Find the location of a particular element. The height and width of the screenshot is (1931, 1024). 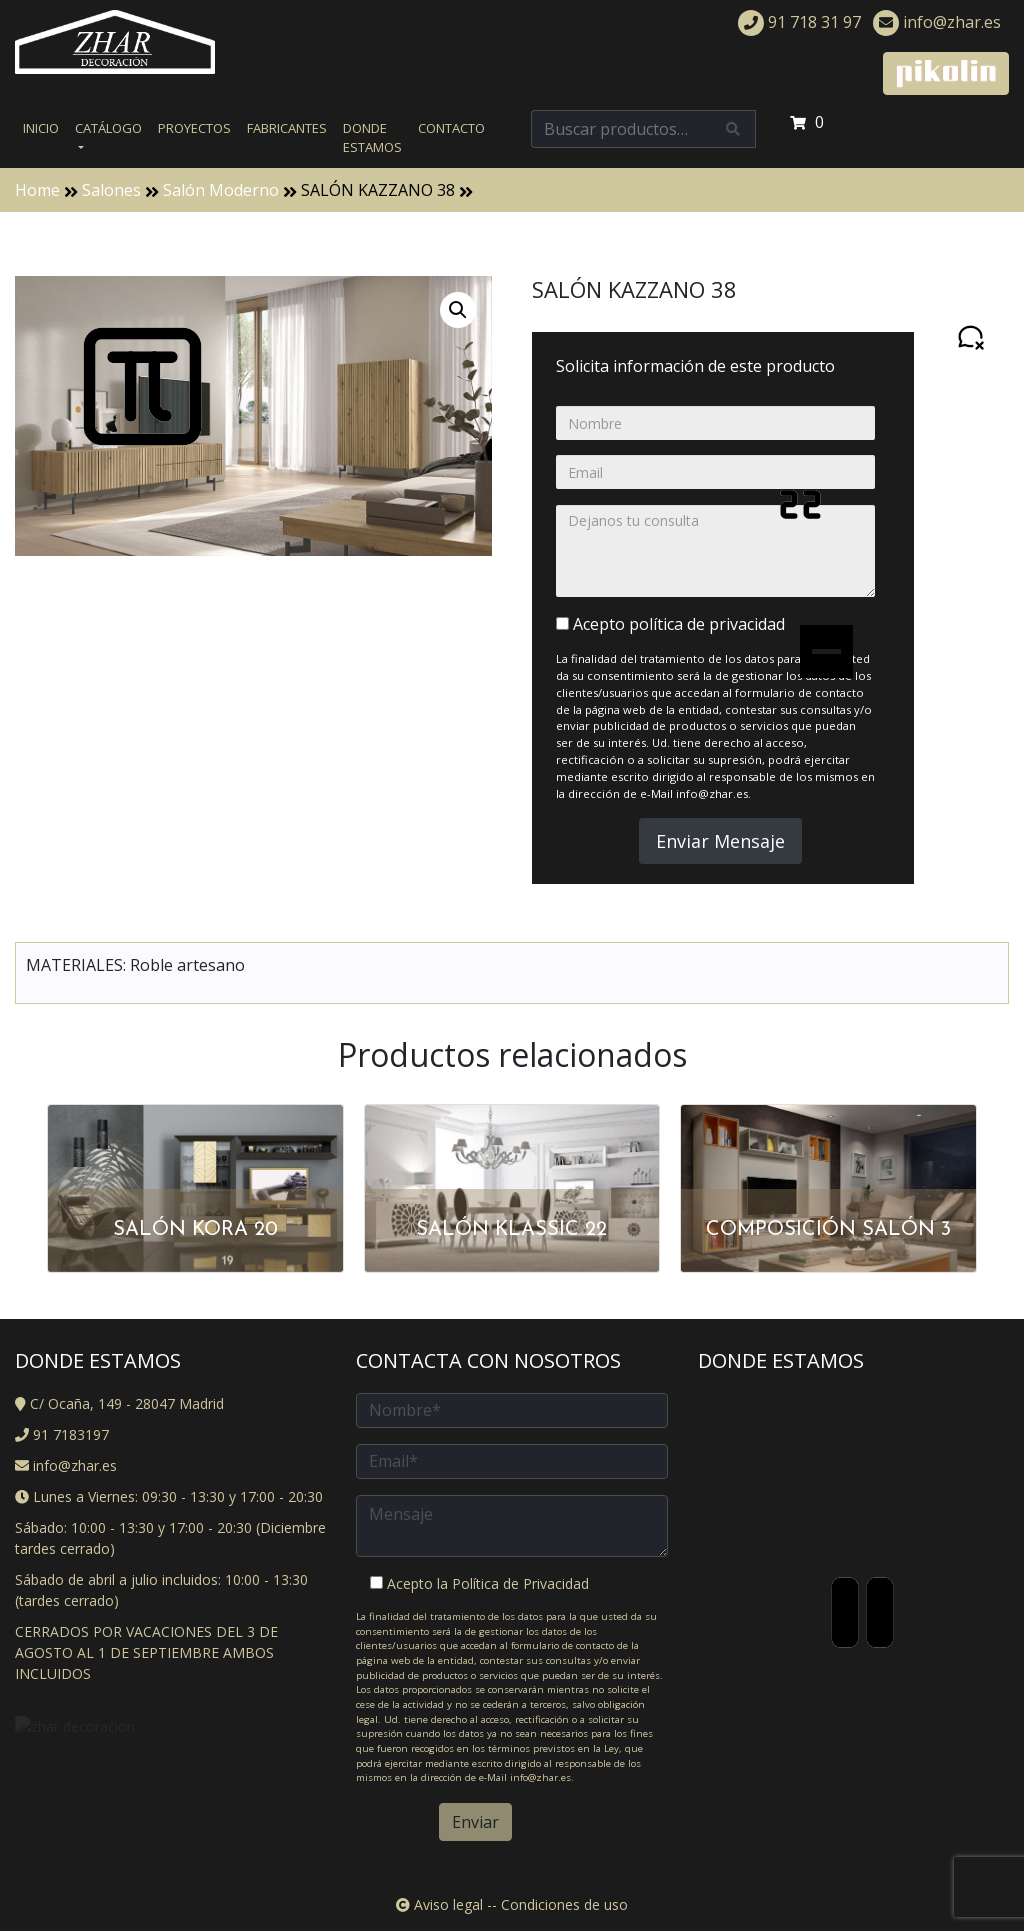

pause media playback is located at coordinates (862, 1612).